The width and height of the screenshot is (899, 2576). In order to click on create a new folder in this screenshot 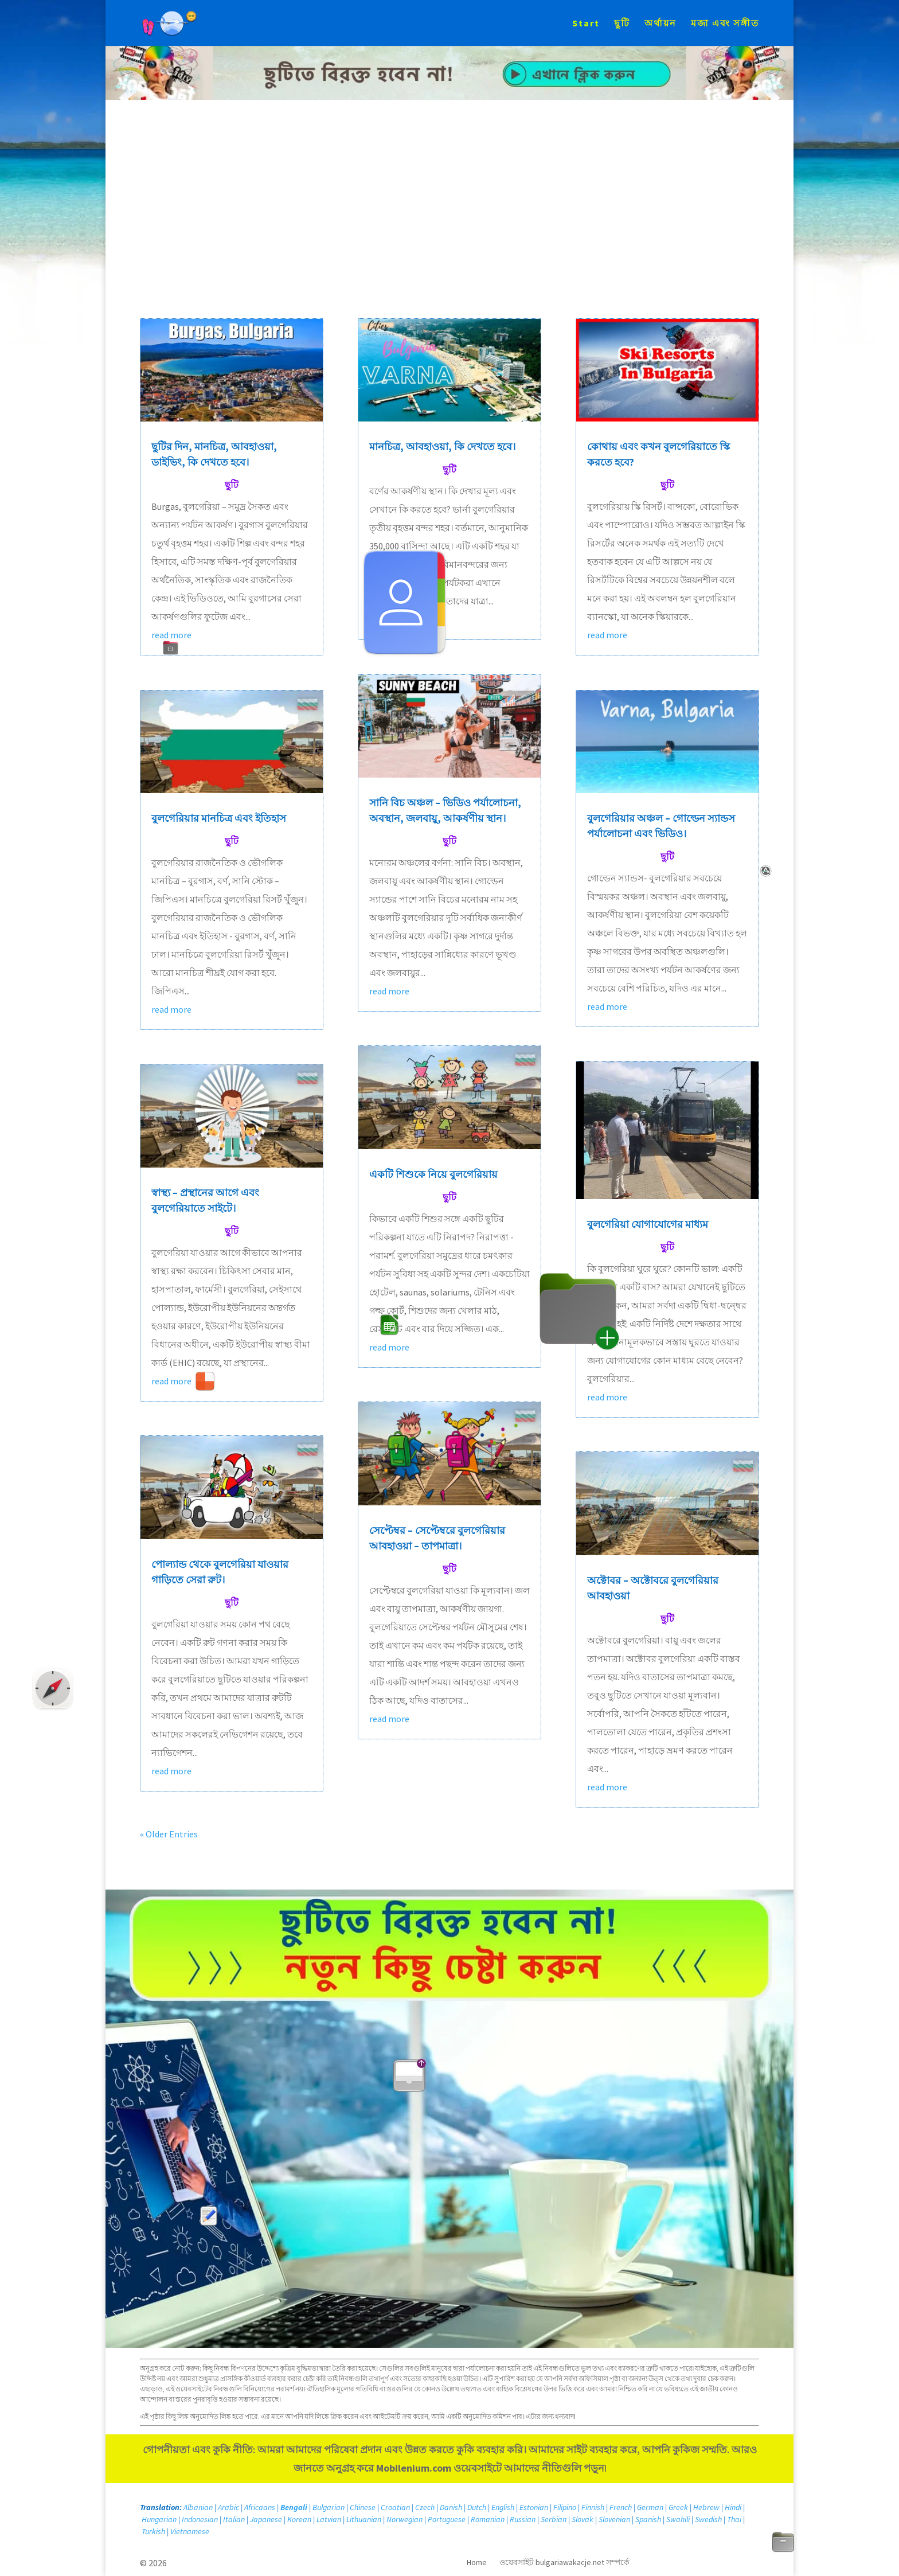, I will do `click(578, 1309)`.